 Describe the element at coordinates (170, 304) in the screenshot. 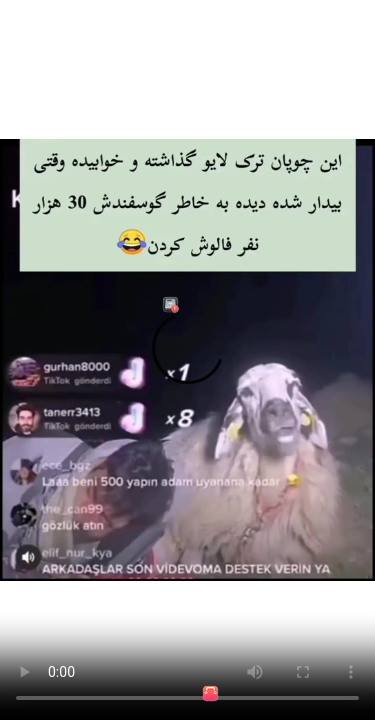

I see `disk space warning alert` at that location.